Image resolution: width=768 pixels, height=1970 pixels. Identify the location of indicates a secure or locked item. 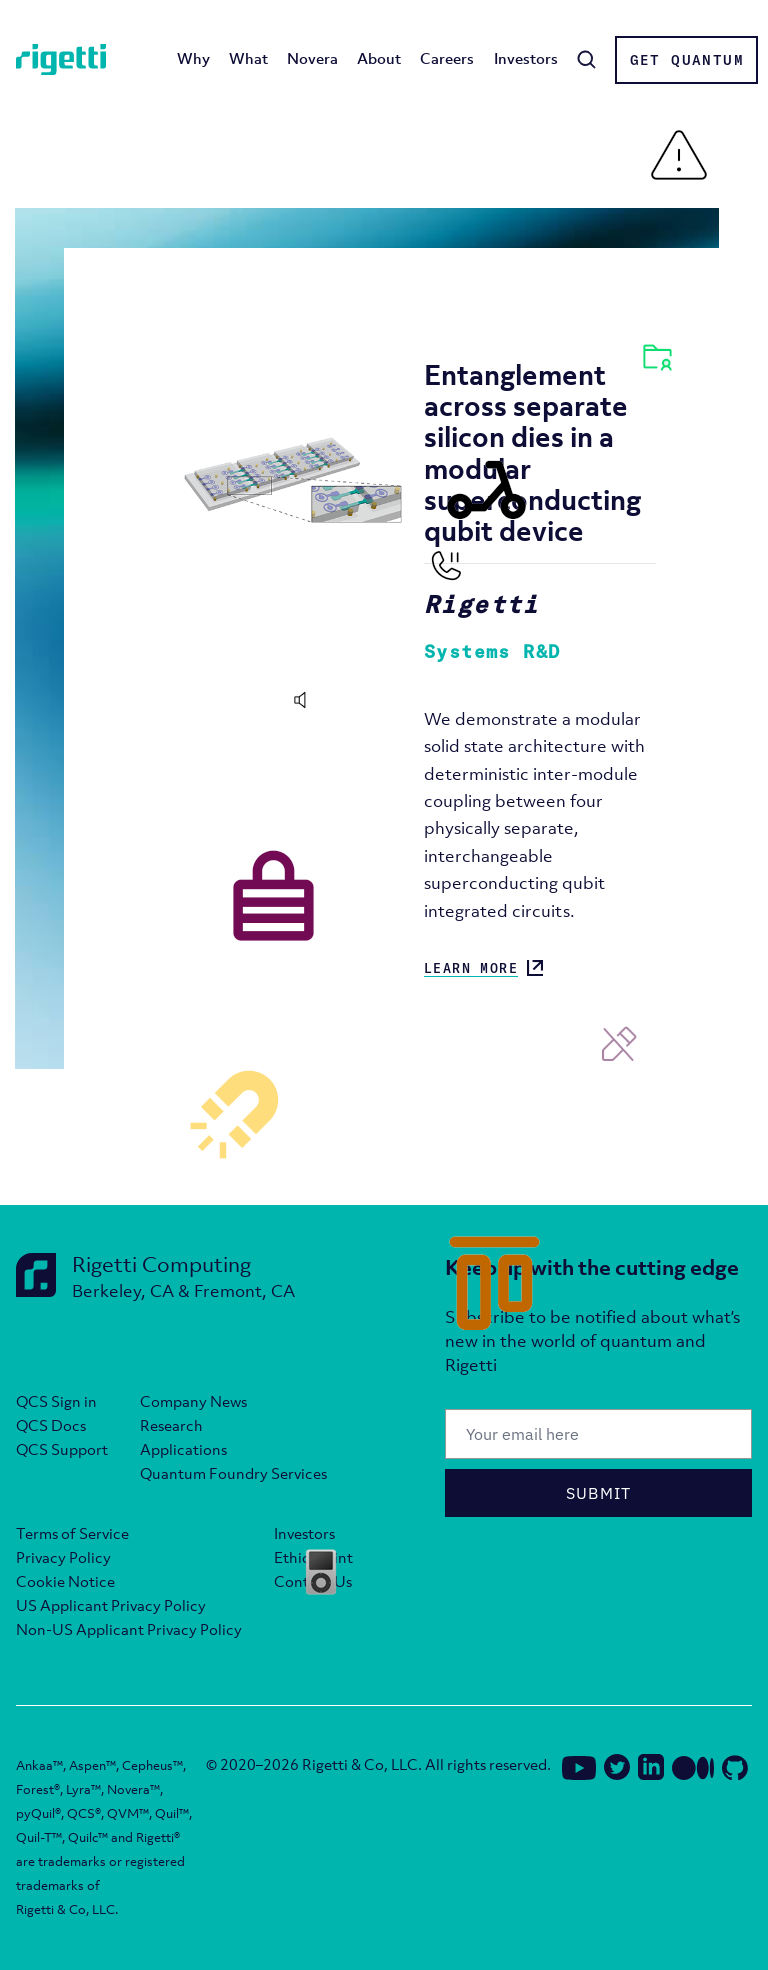
(273, 900).